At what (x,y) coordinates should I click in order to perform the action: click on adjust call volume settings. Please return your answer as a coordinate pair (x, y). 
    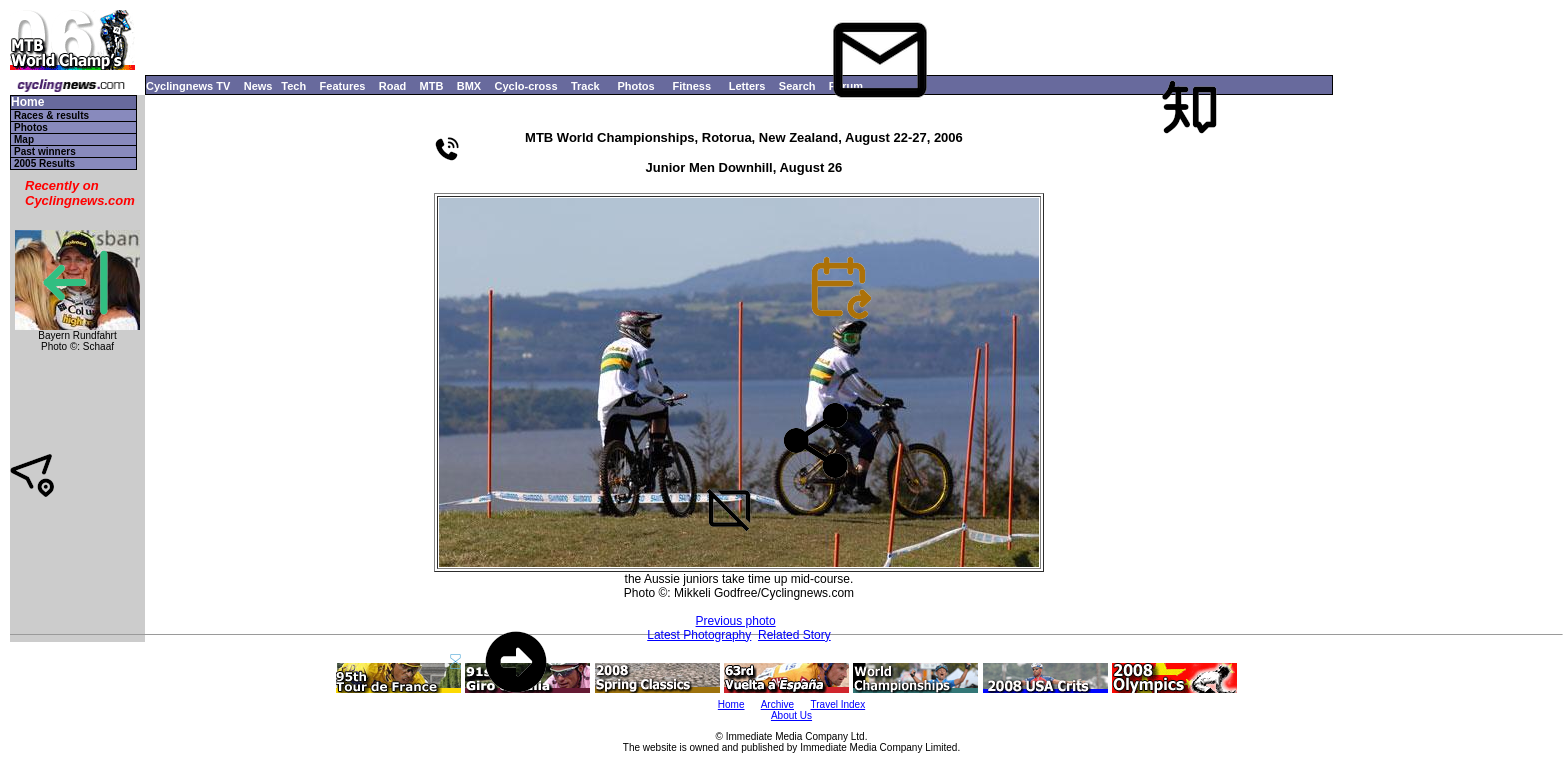
    Looking at the image, I should click on (446, 149).